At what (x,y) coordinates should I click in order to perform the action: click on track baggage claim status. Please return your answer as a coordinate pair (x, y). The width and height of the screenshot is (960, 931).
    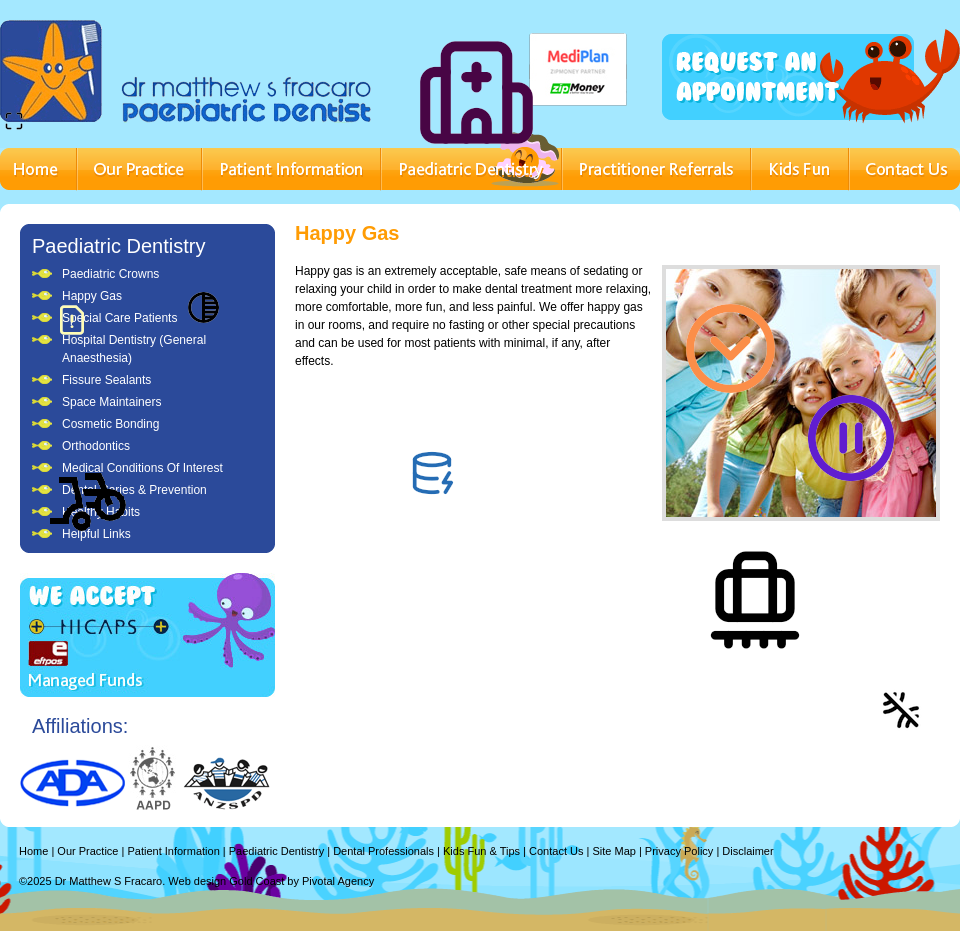
    Looking at the image, I should click on (755, 600).